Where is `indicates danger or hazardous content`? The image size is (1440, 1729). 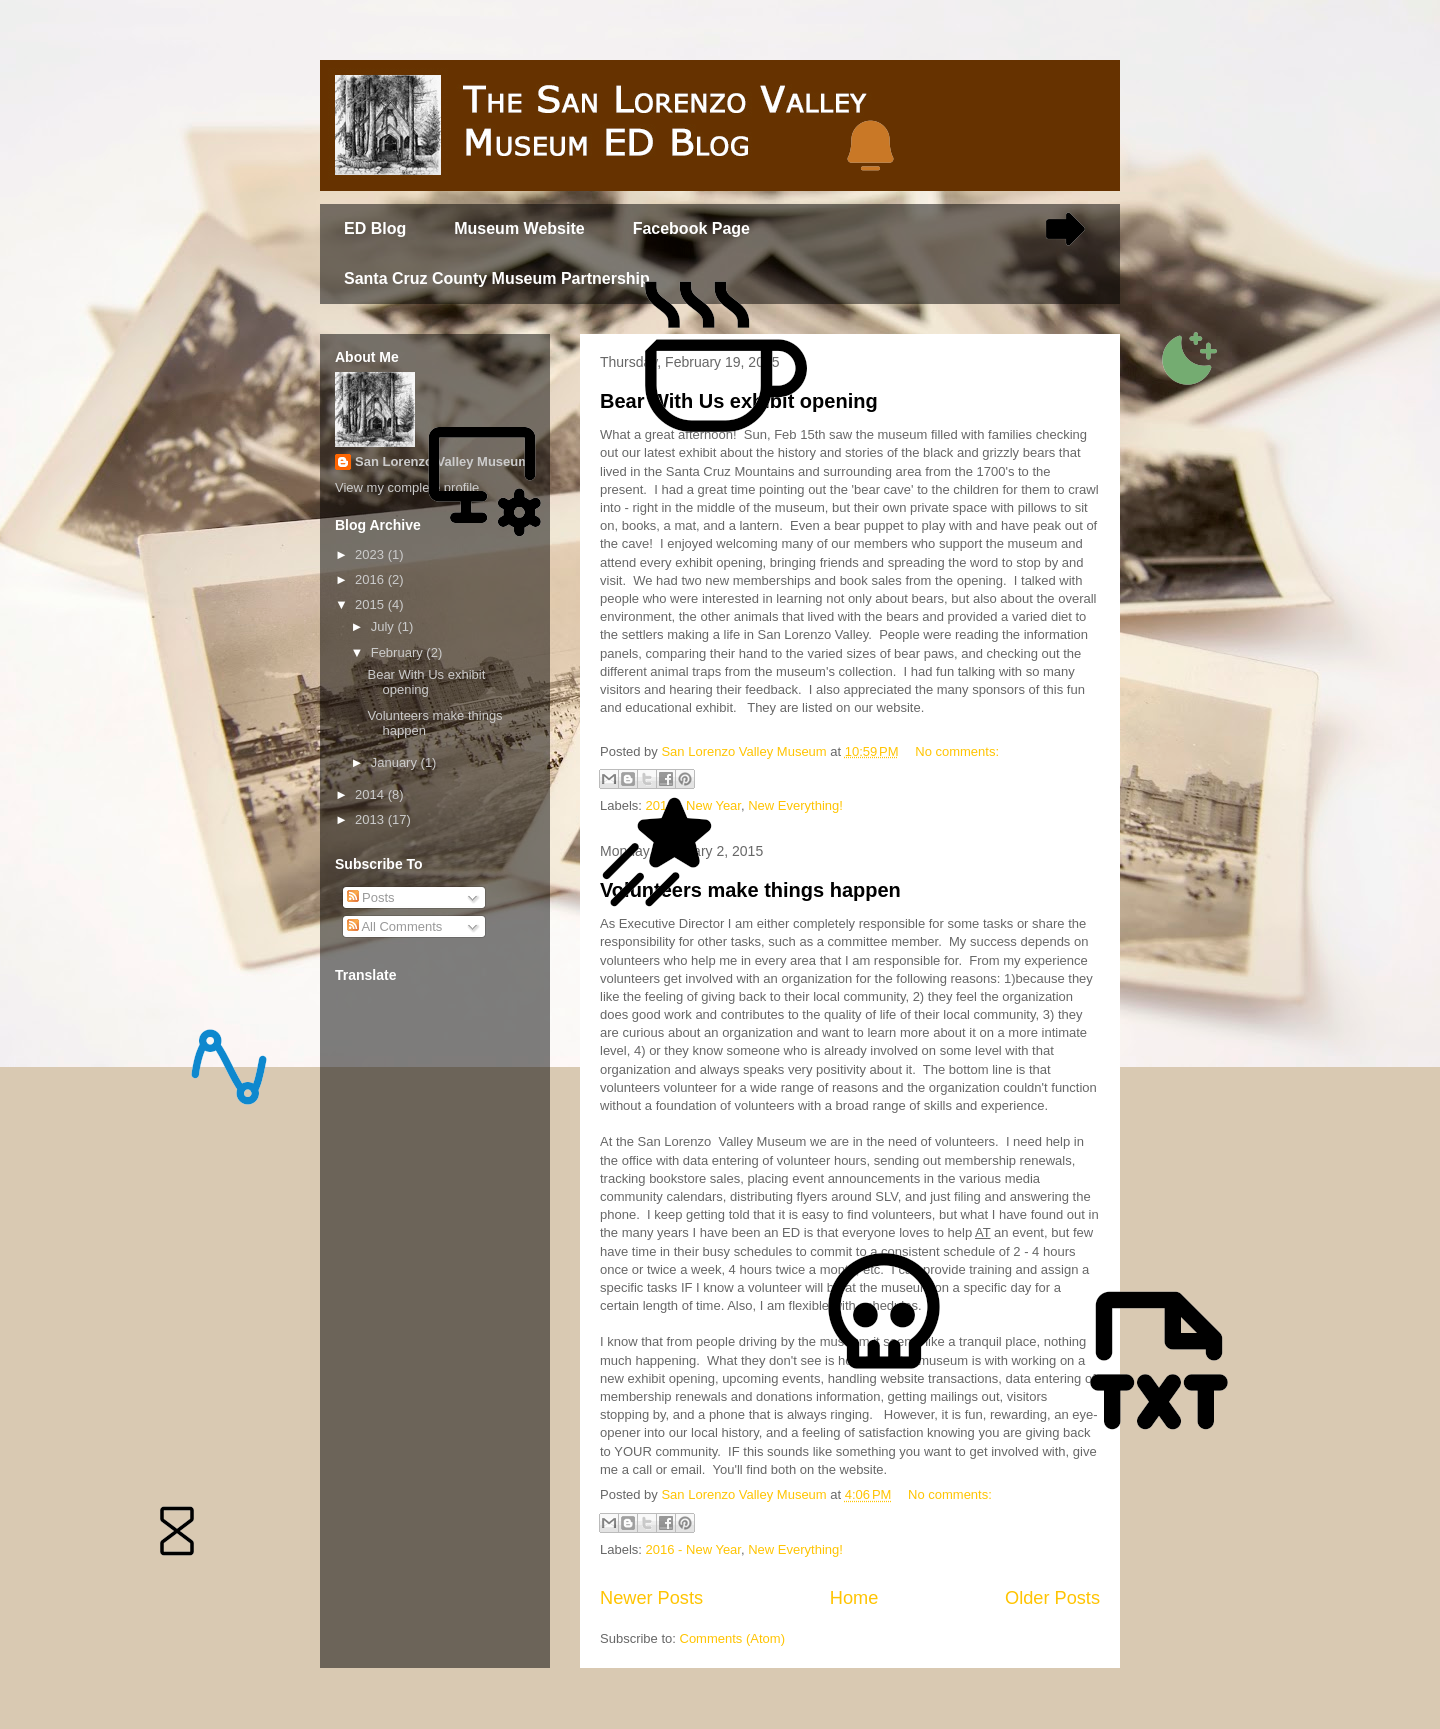
indicates danger or hazardous content is located at coordinates (884, 1313).